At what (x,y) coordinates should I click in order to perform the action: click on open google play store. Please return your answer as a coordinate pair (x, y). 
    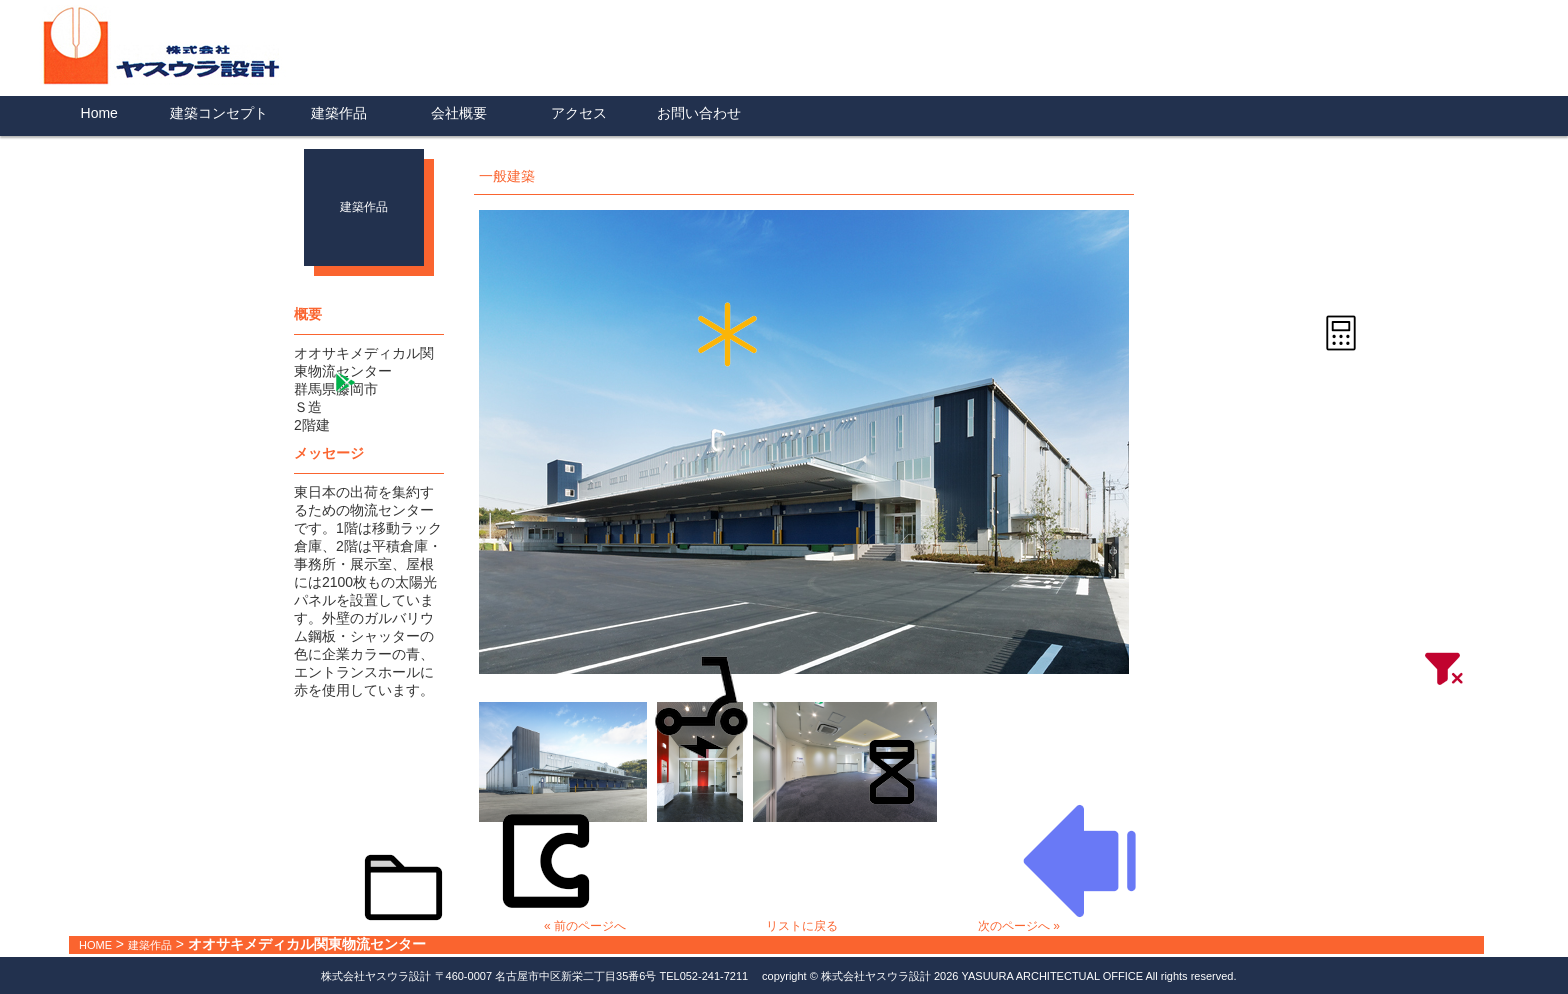
    Looking at the image, I should click on (345, 382).